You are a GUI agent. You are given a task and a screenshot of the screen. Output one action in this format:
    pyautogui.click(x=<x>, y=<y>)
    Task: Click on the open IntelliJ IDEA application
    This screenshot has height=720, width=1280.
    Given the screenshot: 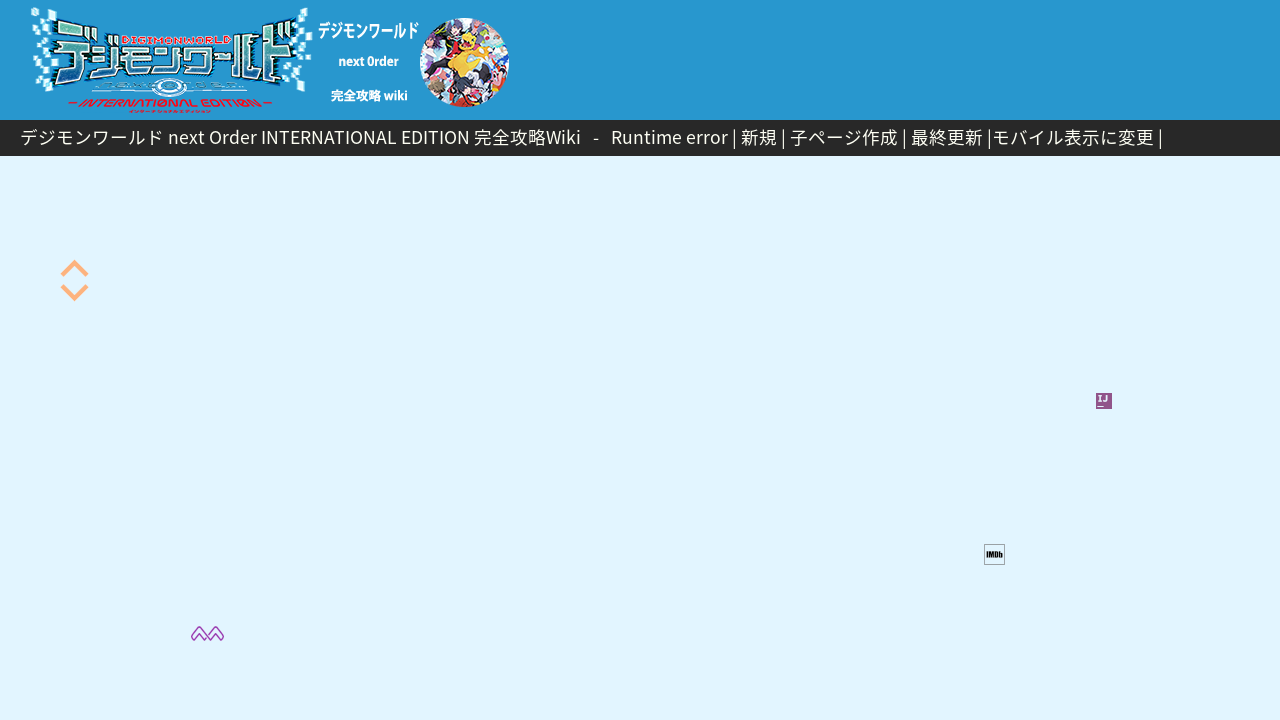 What is the action you would take?
    pyautogui.click(x=1104, y=401)
    